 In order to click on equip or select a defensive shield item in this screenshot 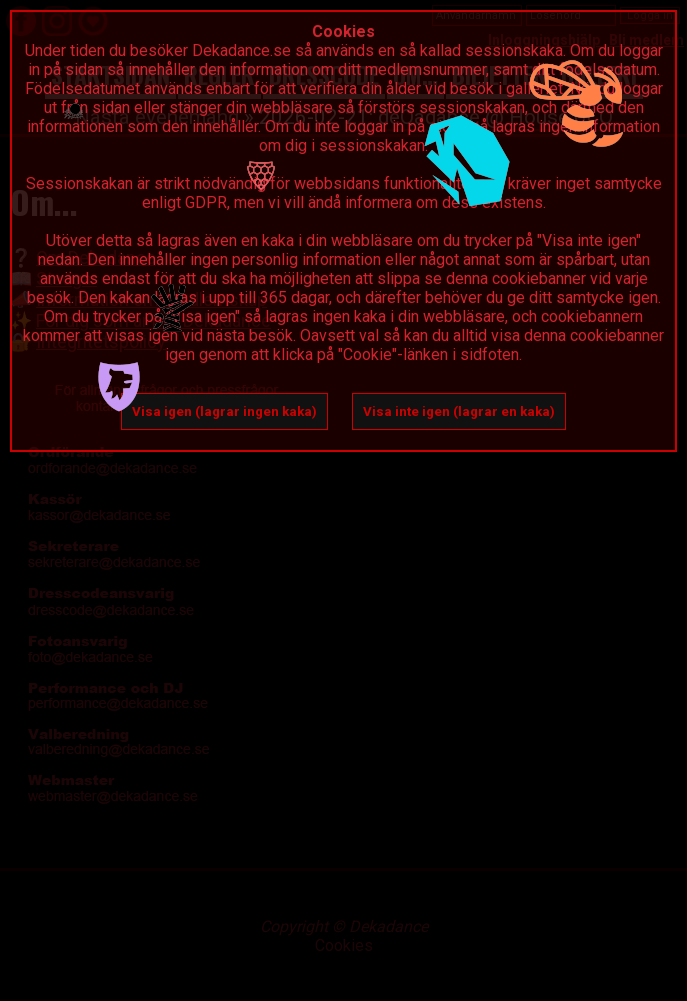, I will do `click(261, 176)`.